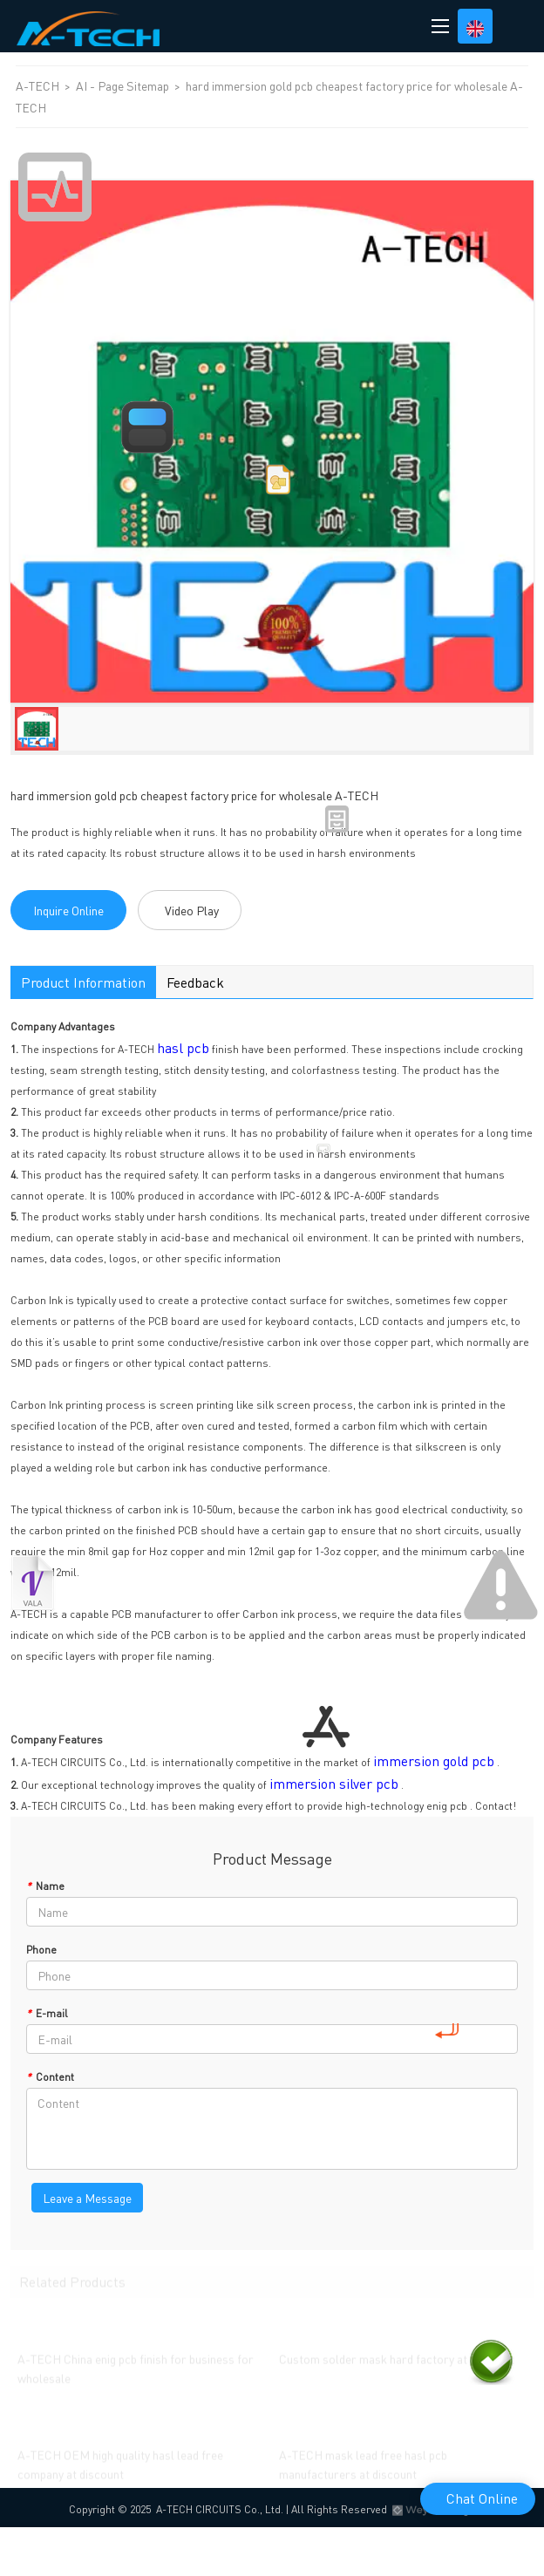  I want to click on indicates a warning or caution in a dialog, so click(500, 1587).